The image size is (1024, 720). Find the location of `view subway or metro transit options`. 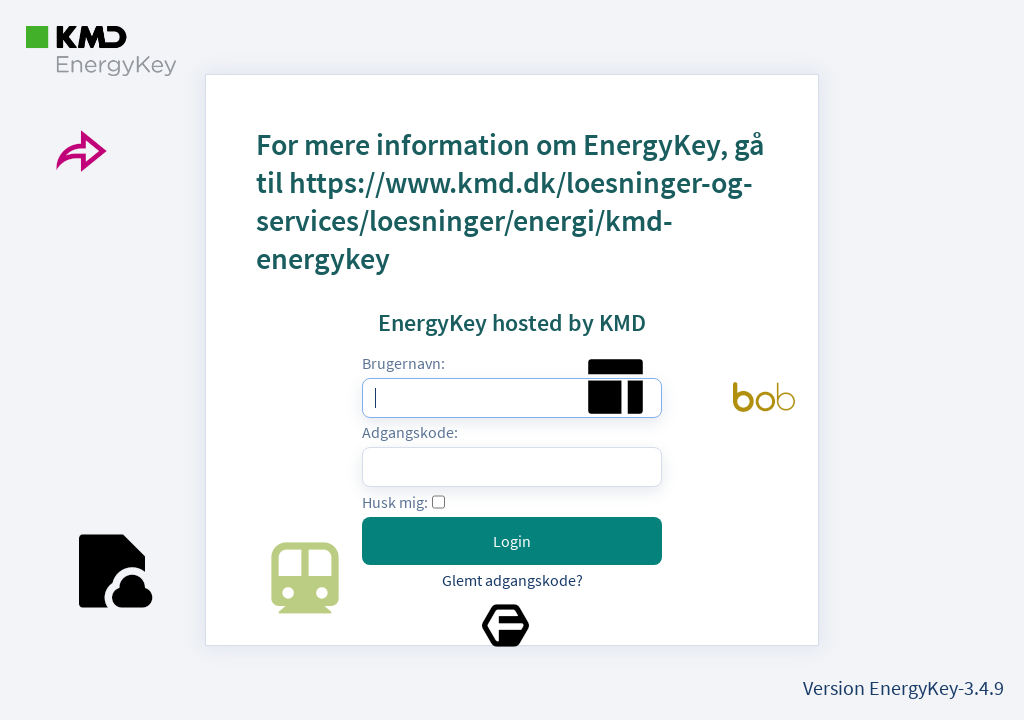

view subway or metro transit options is located at coordinates (305, 576).